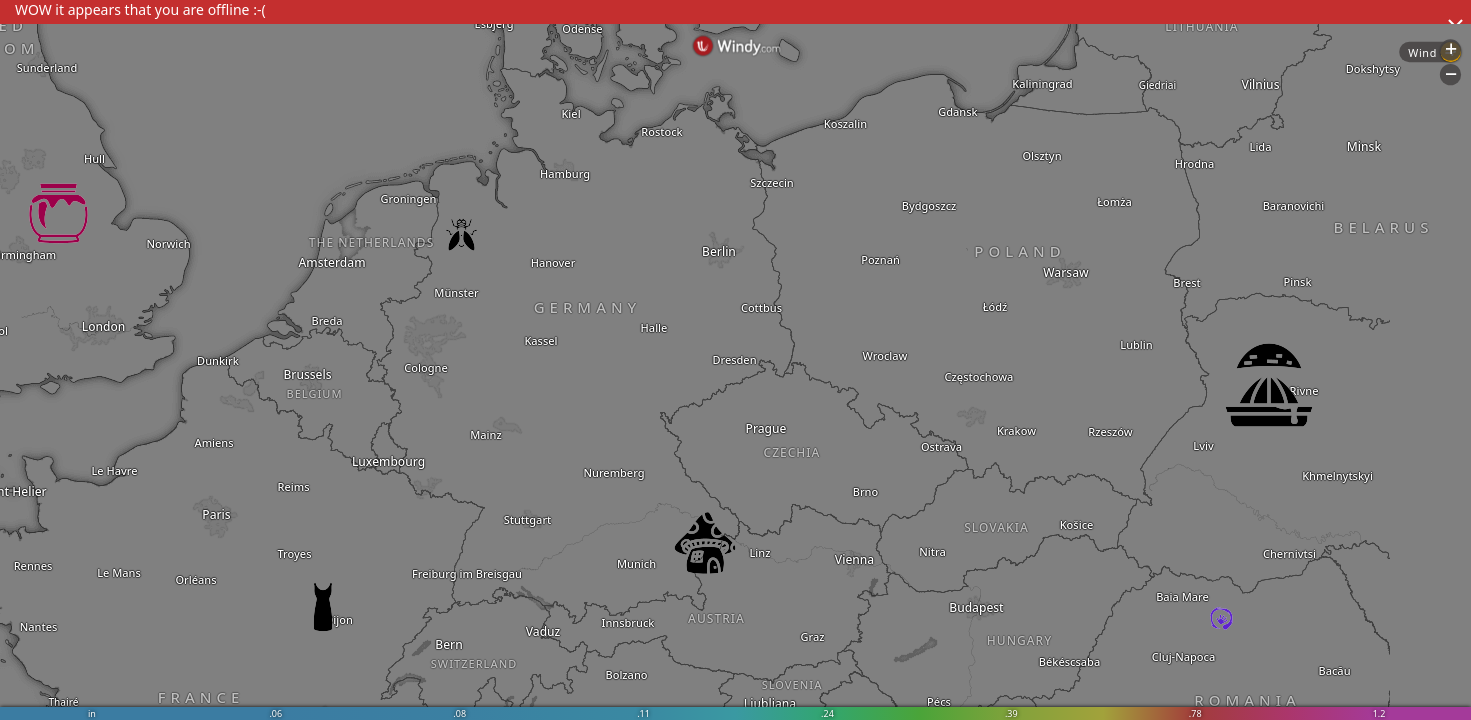  I want to click on access fairy tale or fantasy-themed game content, so click(705, 543).